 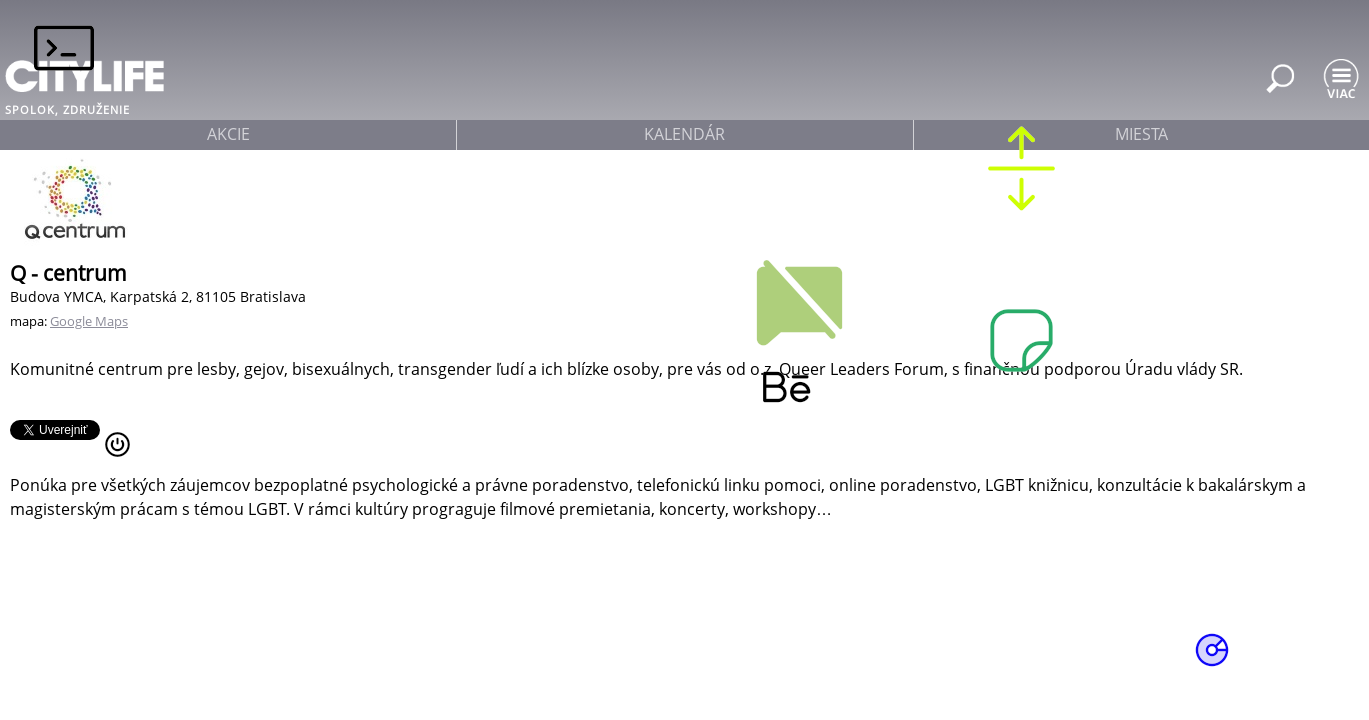 I want to click on play or access music library, so click(x=1212, y=650).